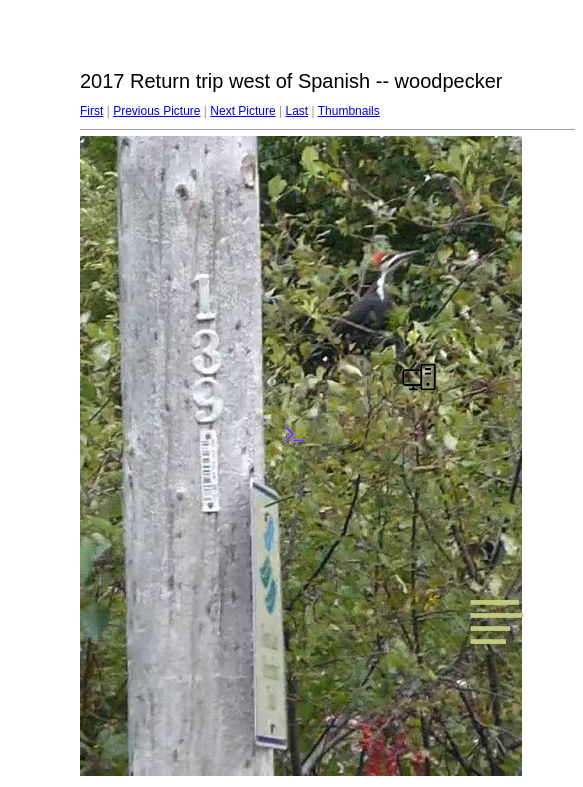 This screenshot has width=583, height=787. Describe the element at coordinates (419, 377) in the screenshot. I see `access desktop computer settings` at that location.